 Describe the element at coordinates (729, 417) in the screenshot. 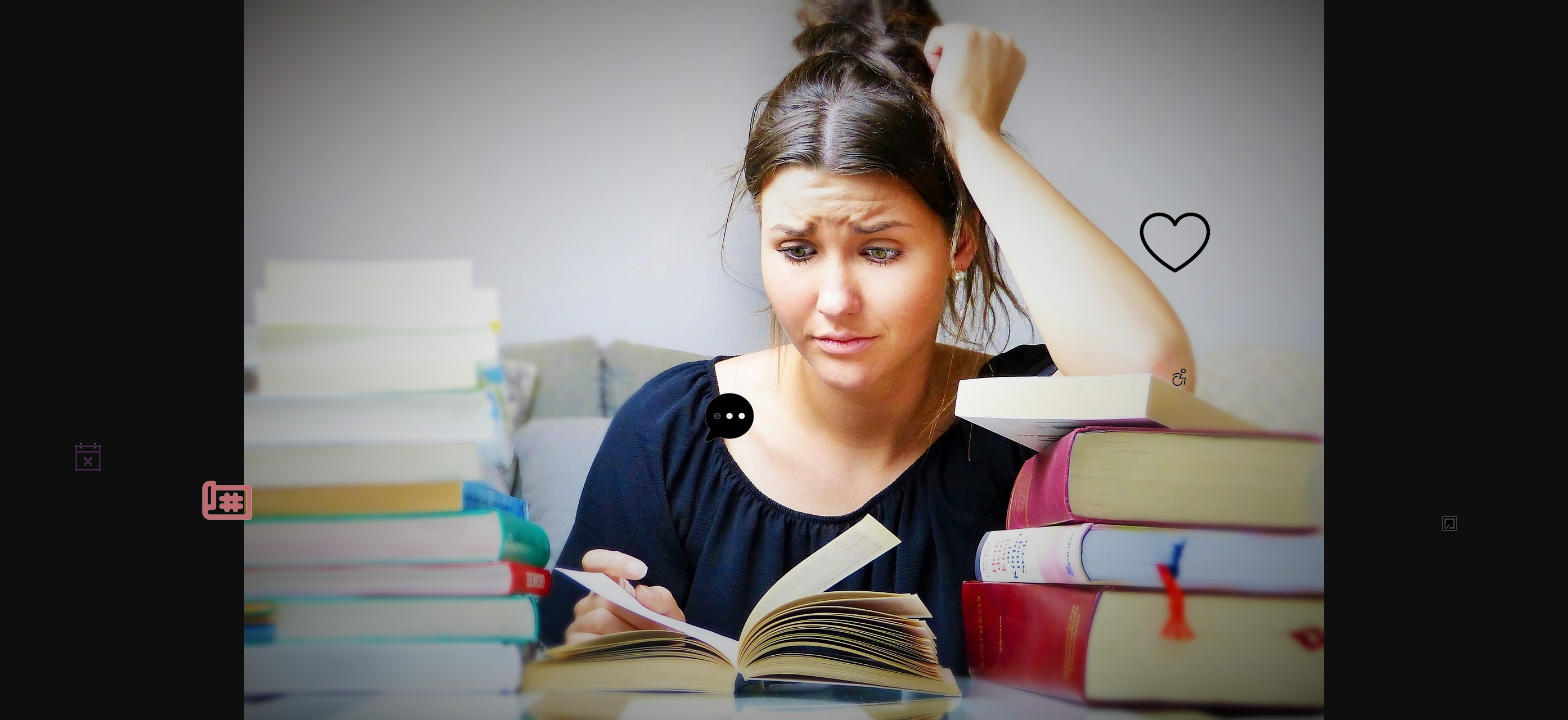

I see `open chat or messaging` at that location.